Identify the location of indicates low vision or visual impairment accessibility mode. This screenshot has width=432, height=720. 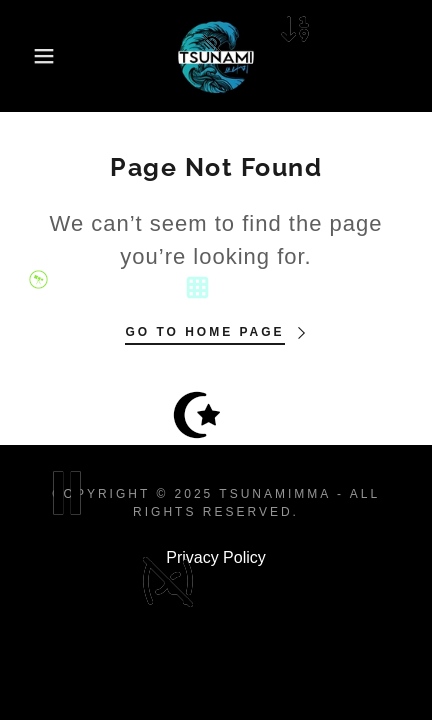
(212, 43).